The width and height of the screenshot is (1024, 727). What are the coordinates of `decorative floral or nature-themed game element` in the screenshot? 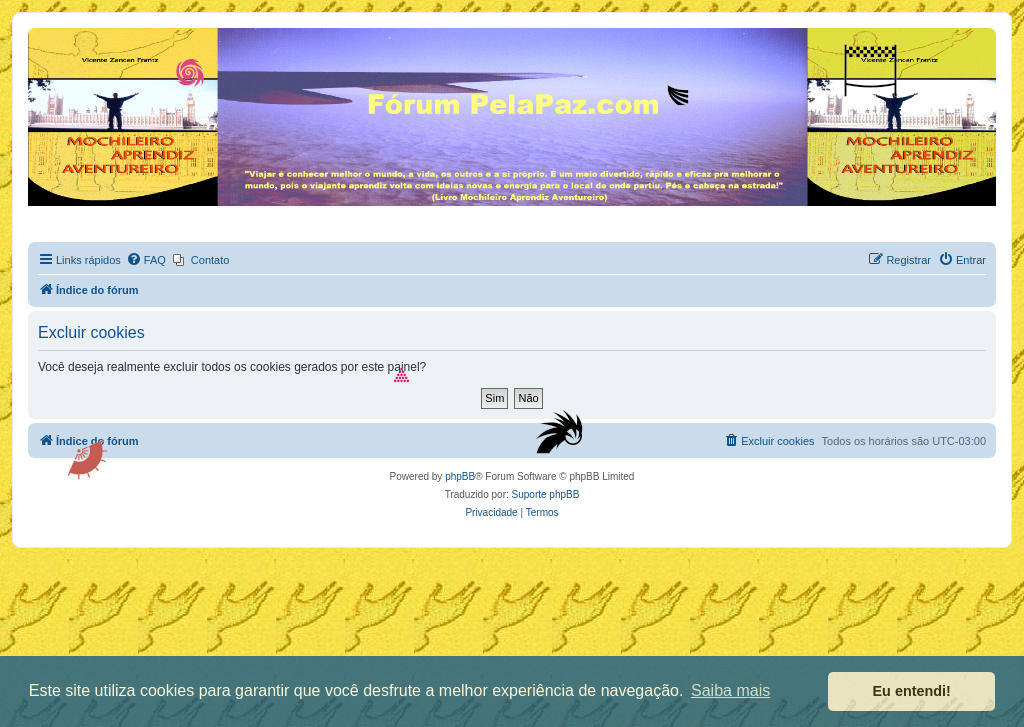 It's located at (190, 73).